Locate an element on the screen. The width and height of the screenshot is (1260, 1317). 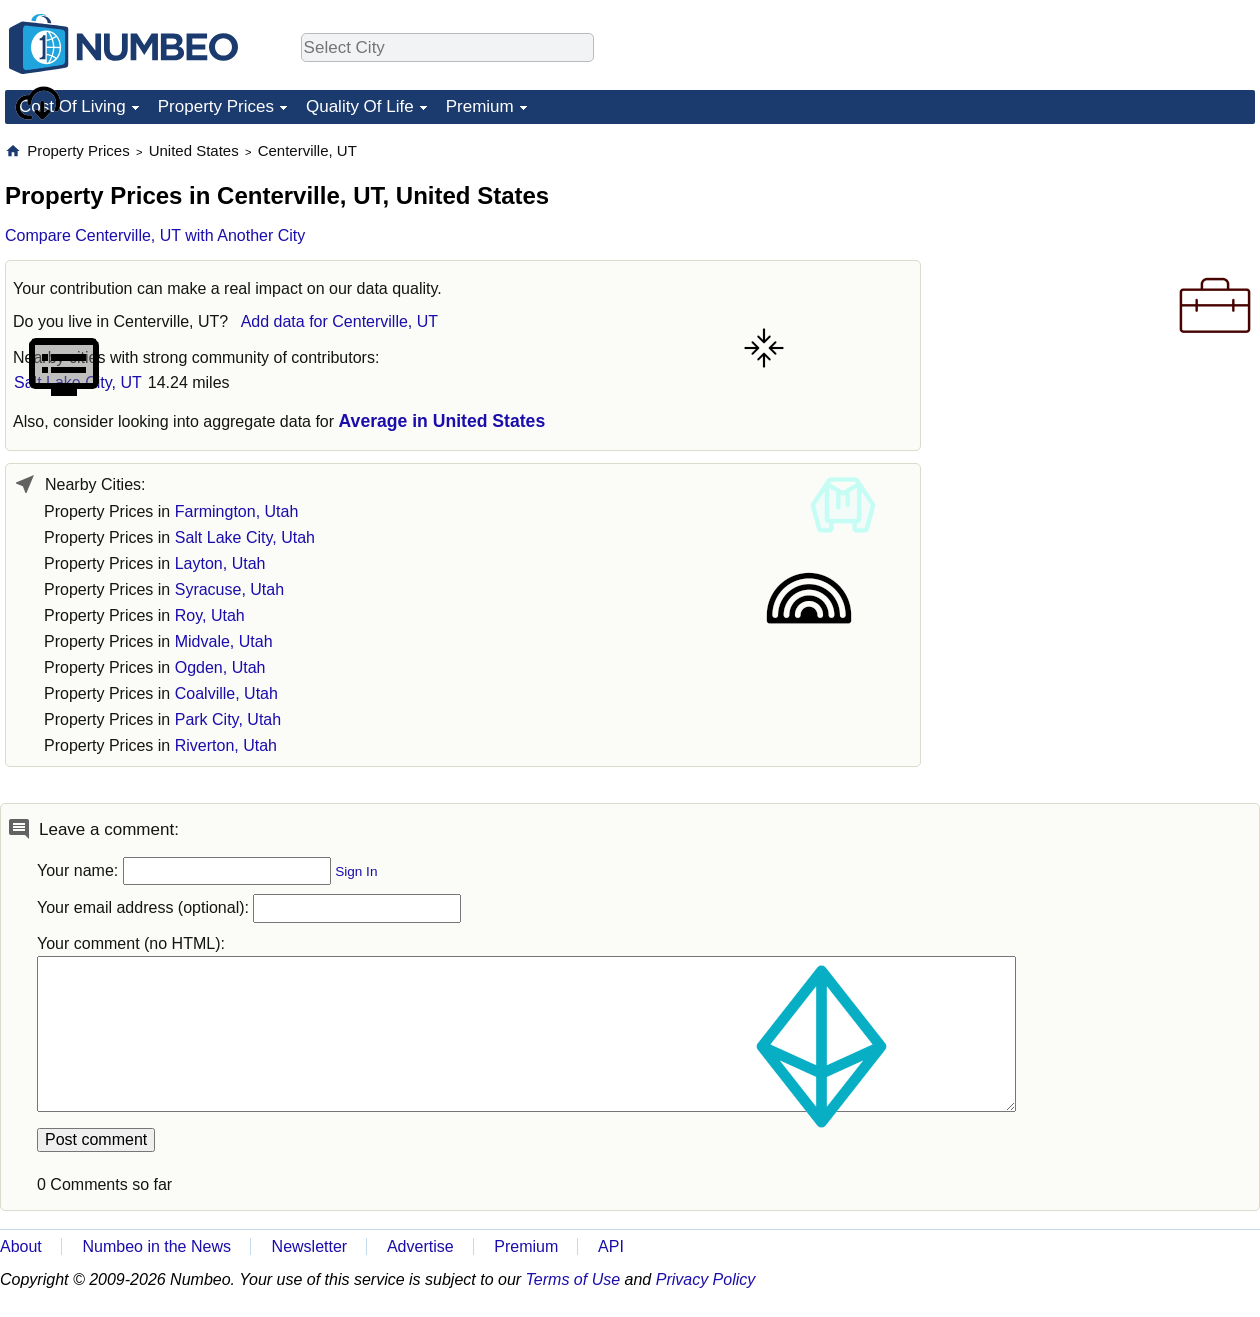
indicates weather clearing or sunshine after rain is located at coordinates (809, 601).